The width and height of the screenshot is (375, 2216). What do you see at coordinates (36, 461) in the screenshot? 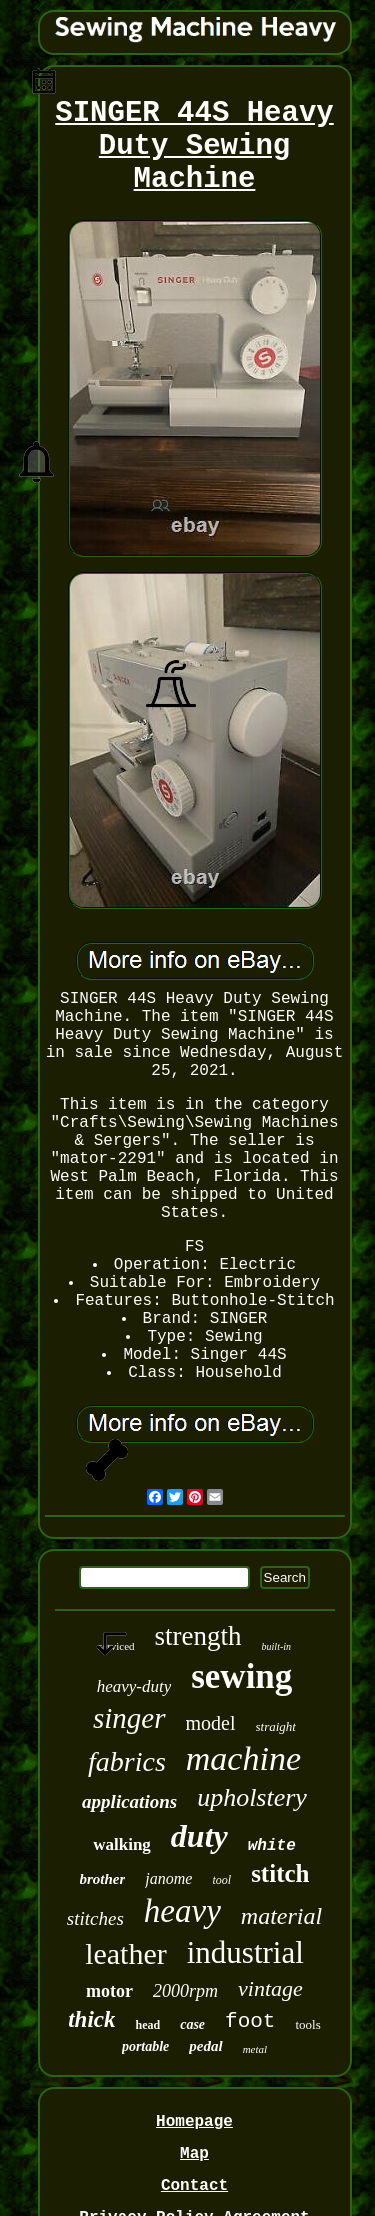
I see `view your notifications` at bounding box center [36, 461].